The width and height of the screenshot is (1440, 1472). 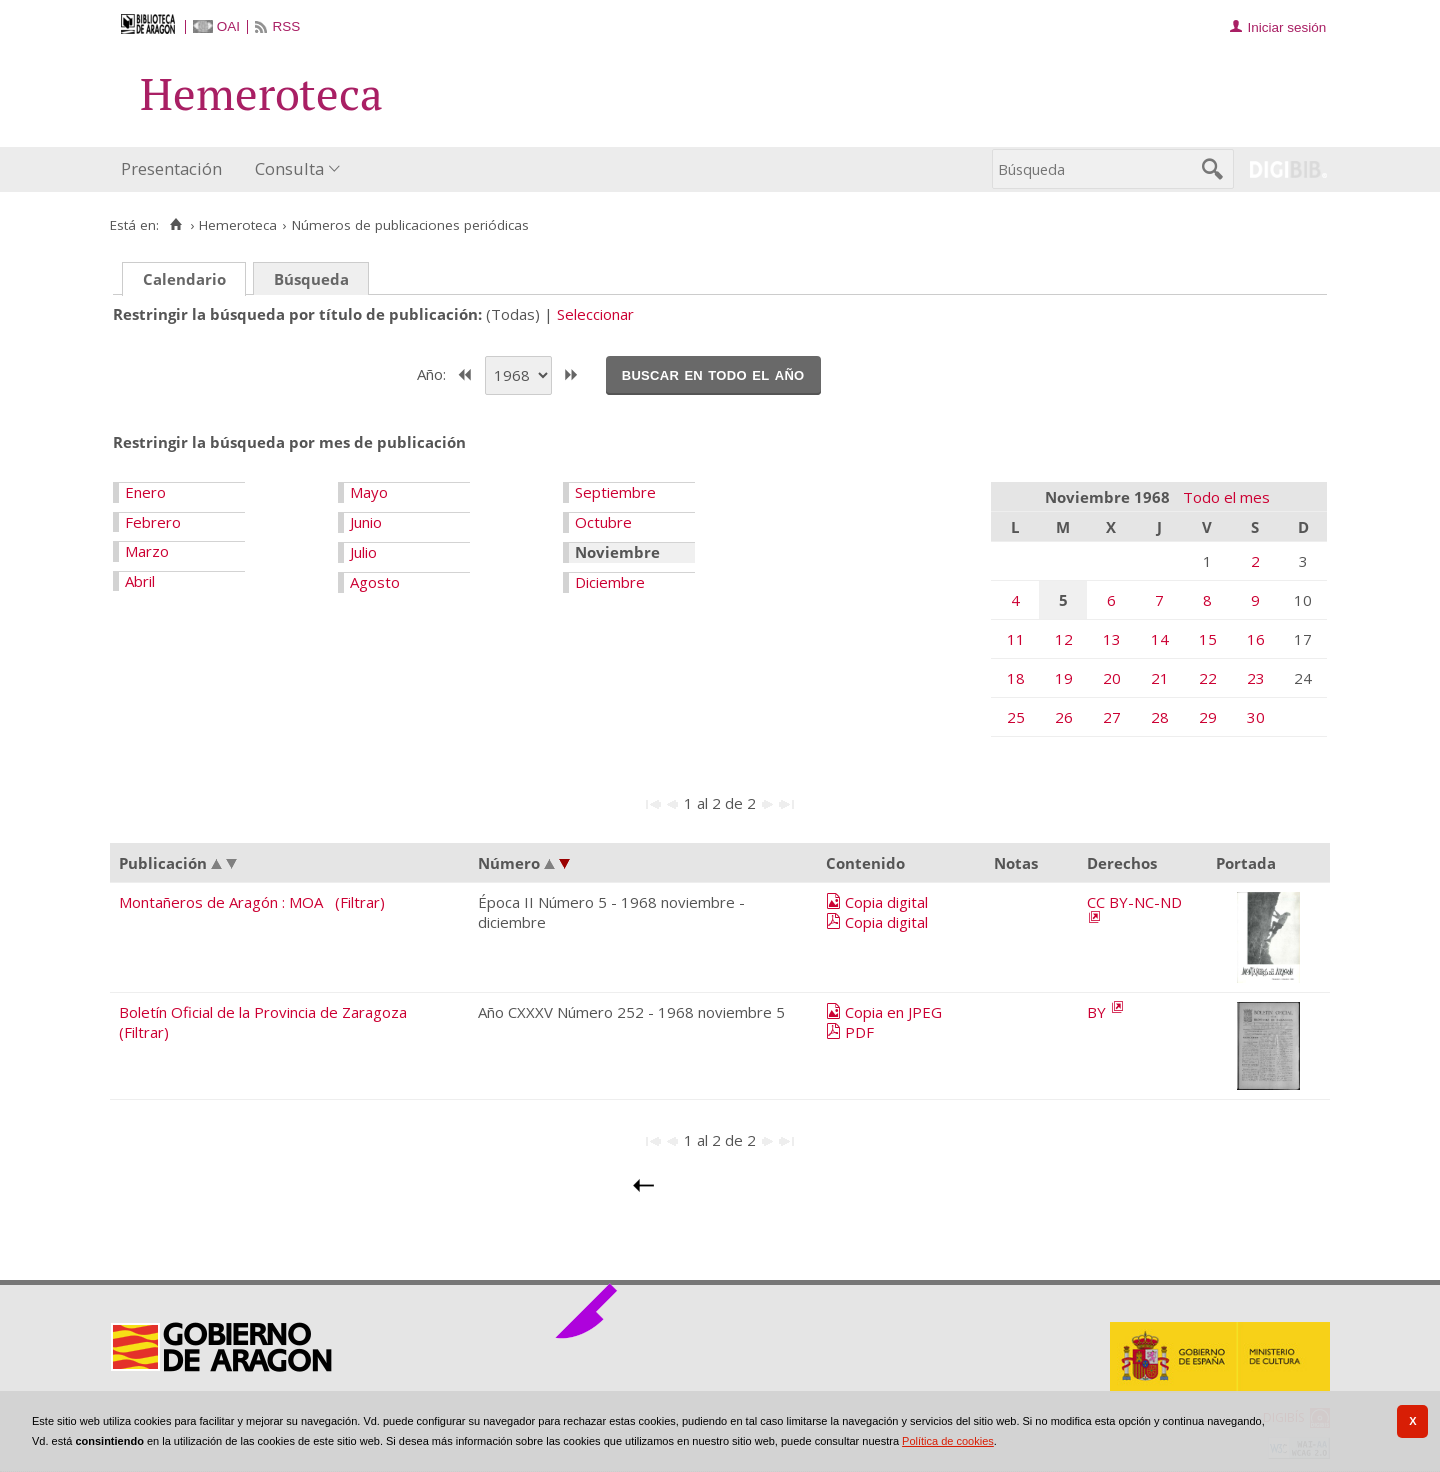 I want to click on slice or cut selected object, so click(x=590, y=1311).